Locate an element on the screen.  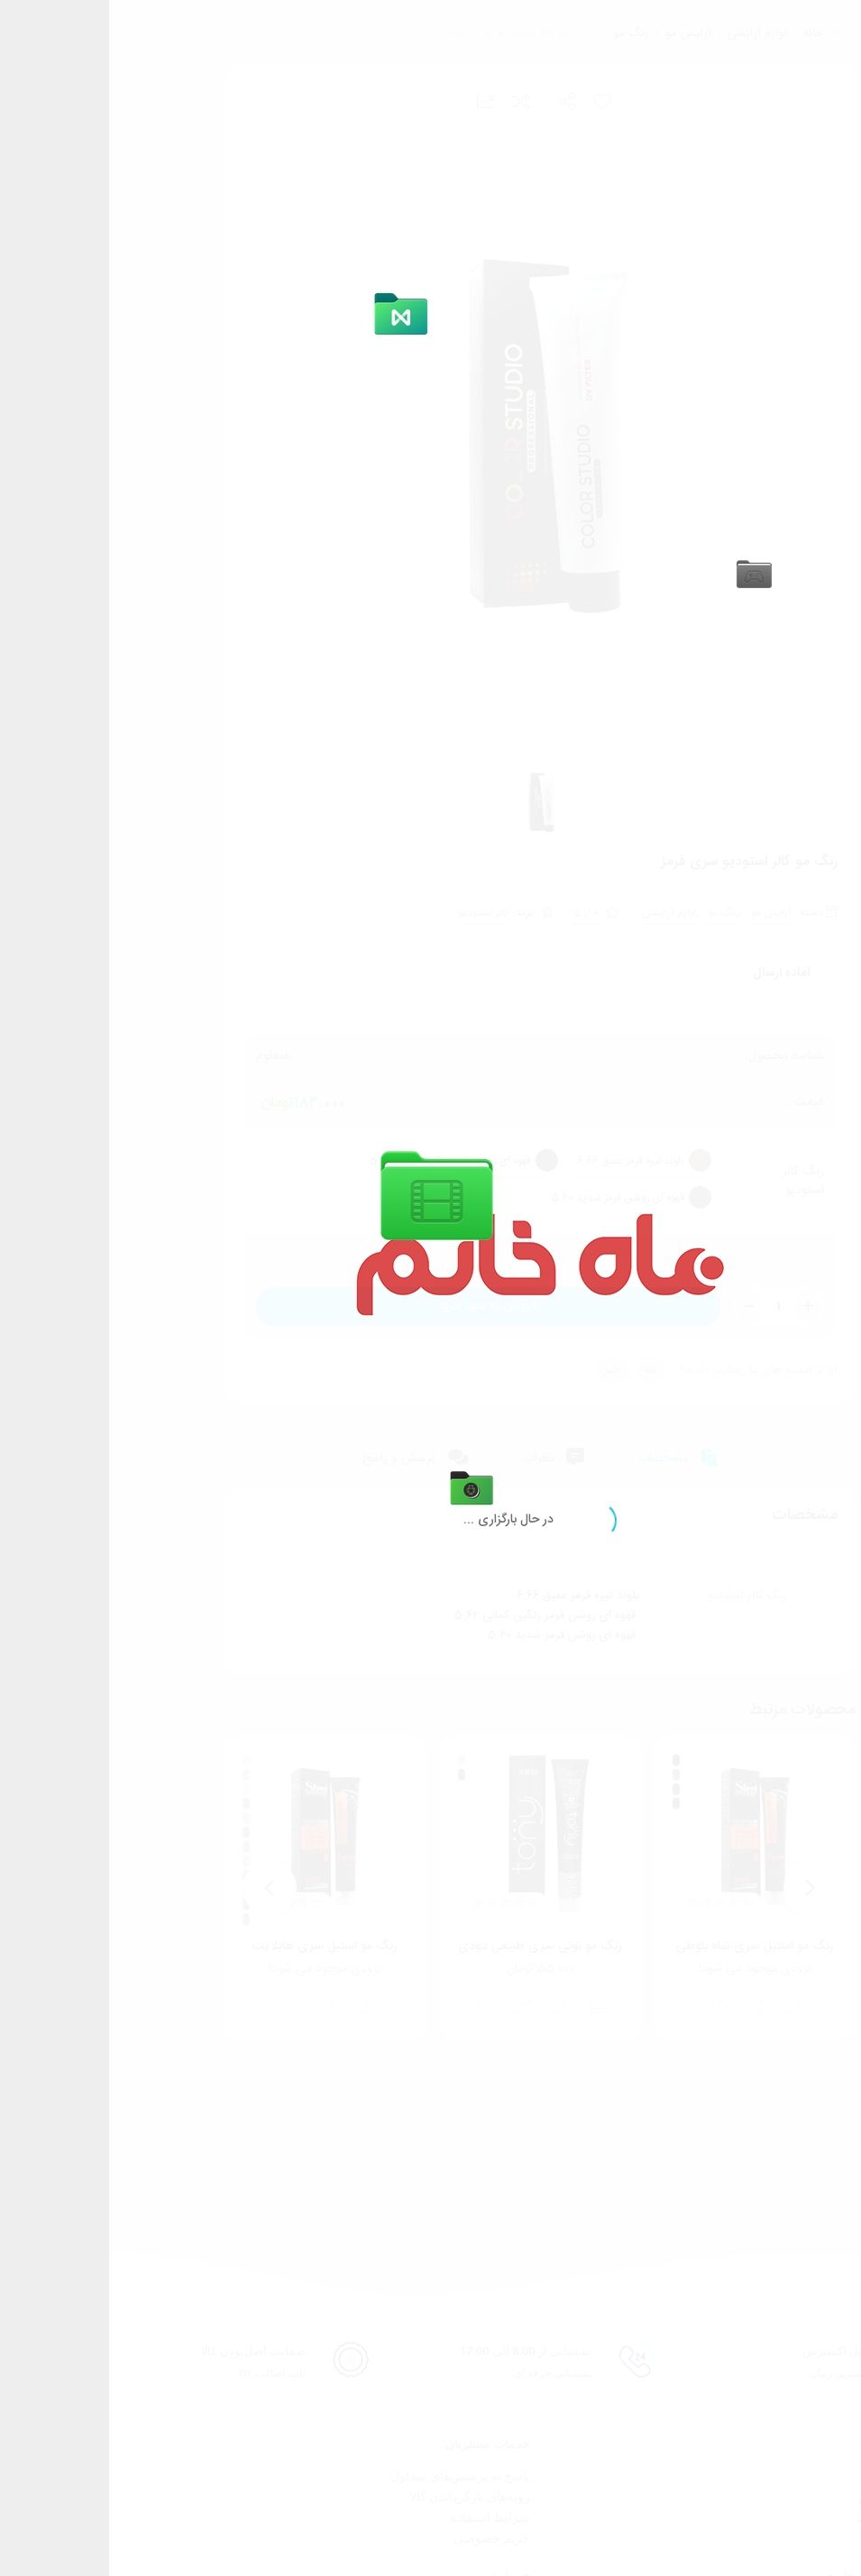
open your videos folder is located at coordinates (436, 1195).